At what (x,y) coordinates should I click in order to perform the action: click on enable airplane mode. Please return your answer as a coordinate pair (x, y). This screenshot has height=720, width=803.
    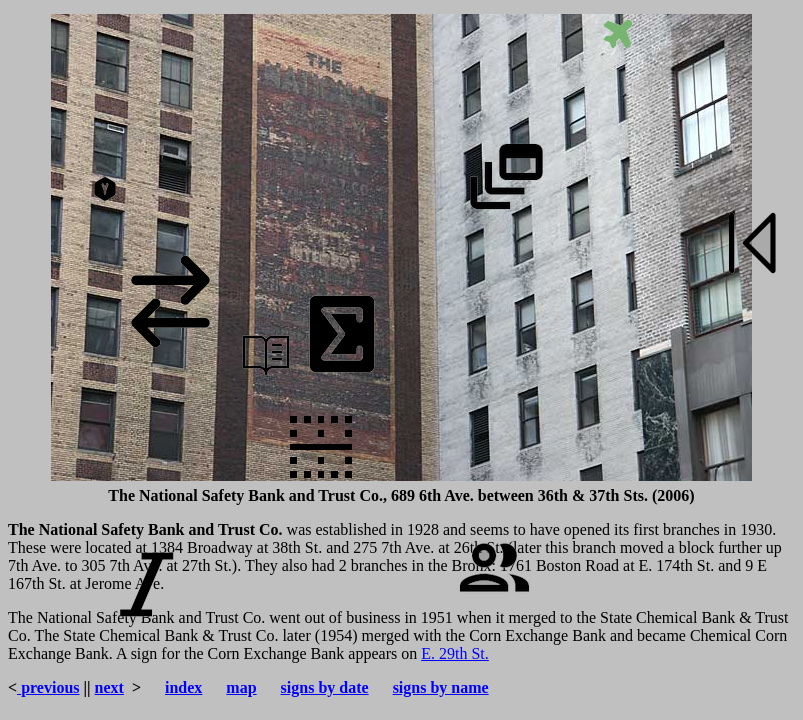
    Looking at the image, I should click on (618, 33).